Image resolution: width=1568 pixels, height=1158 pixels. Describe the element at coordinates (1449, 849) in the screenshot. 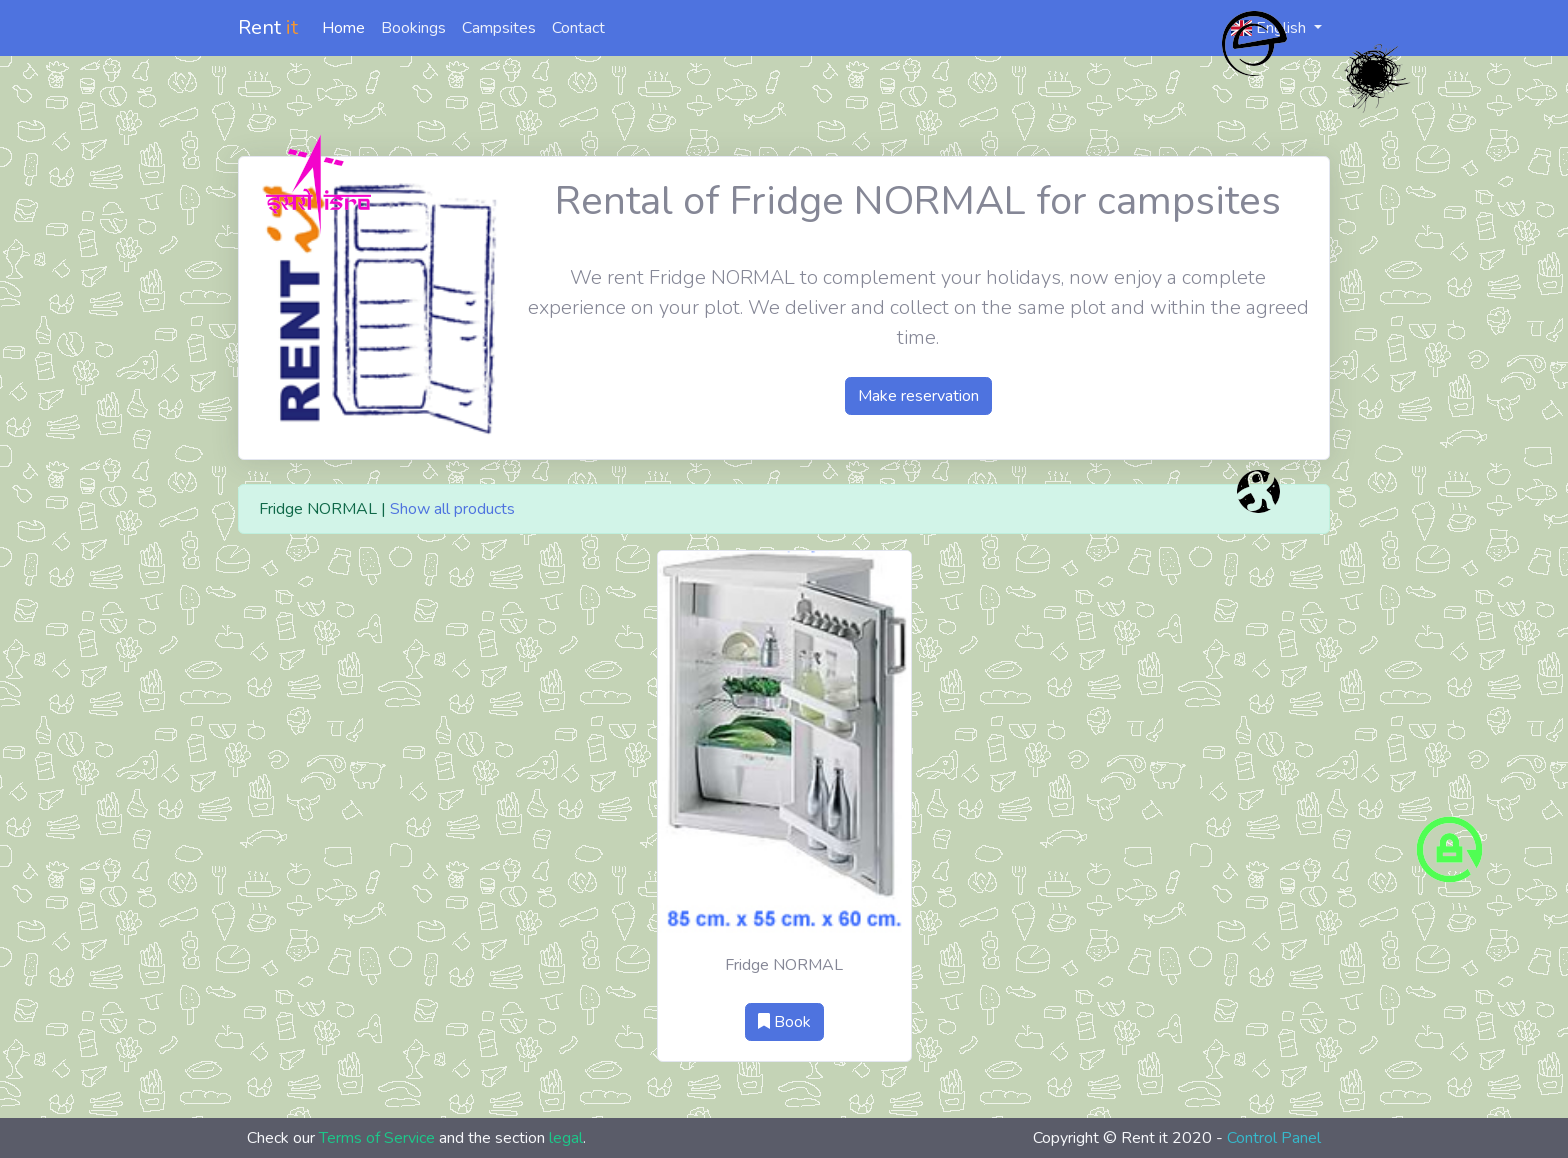

I see `screen rotation is locked` at that location.